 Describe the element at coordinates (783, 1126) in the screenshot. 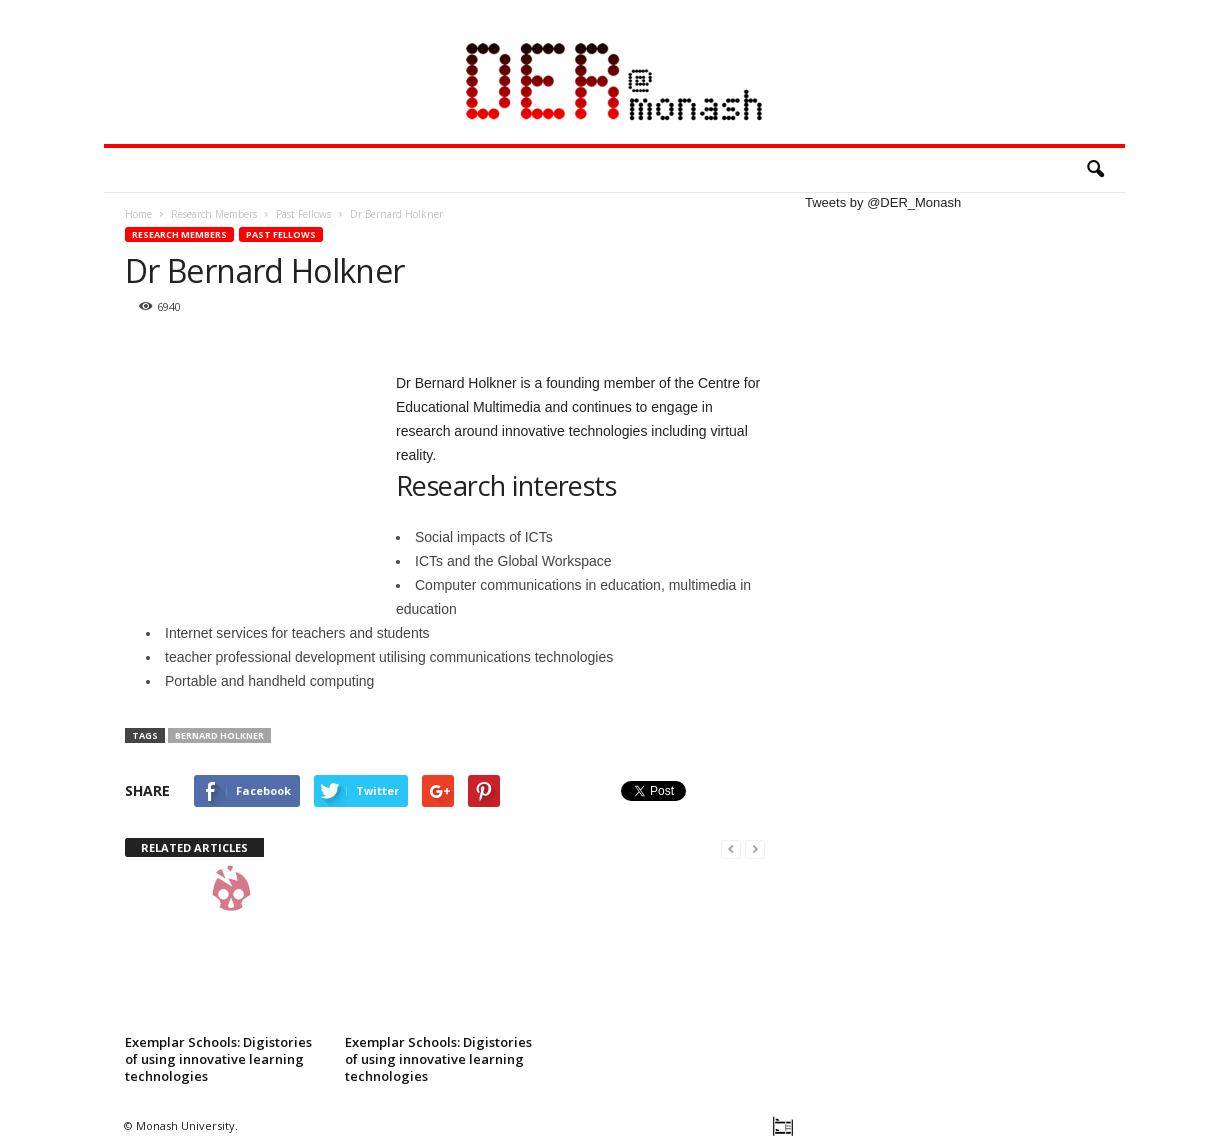

I see `view shared room or dormitory accommodations` at that location.